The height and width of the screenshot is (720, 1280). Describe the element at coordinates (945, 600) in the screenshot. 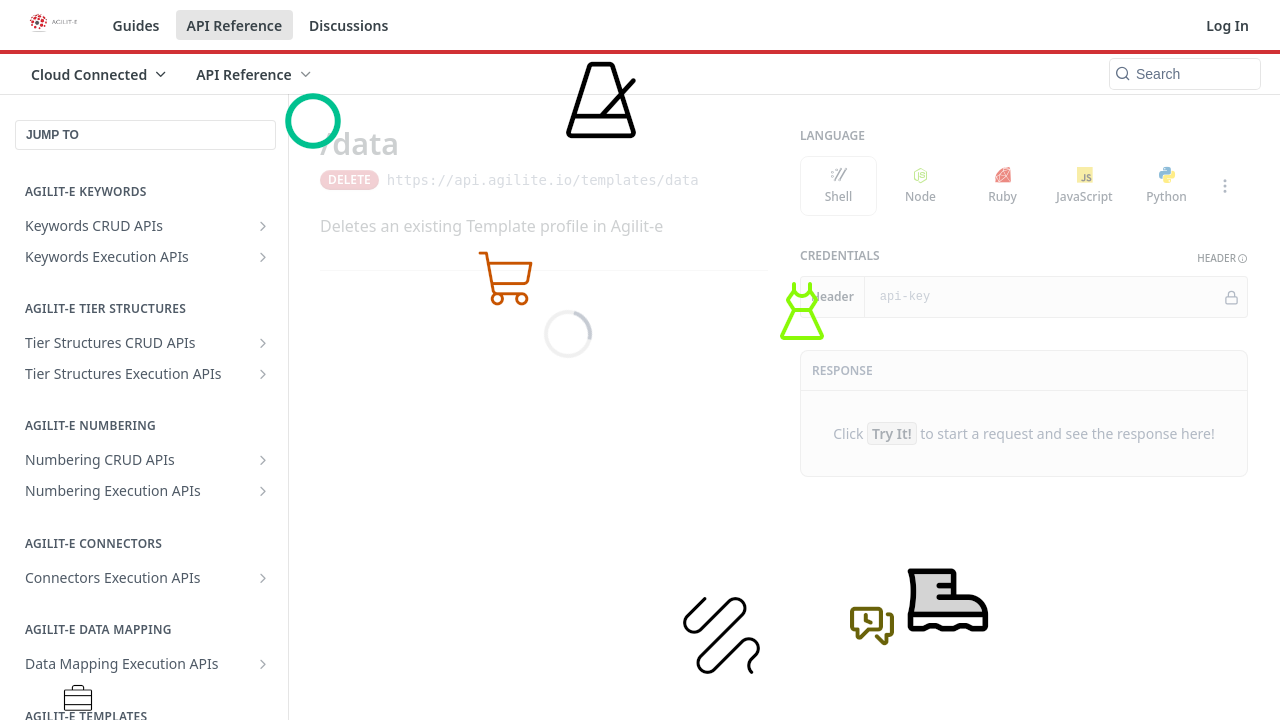

I see `footwear or shoe category` at that location.